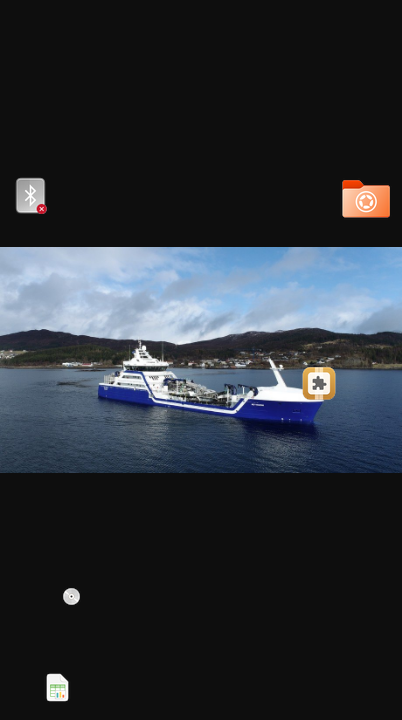 This screenshot has height=720, width=402. Describe the element at coordinates (57, 687) in the screenshot. I see `open a spreadsheet file` at that location.